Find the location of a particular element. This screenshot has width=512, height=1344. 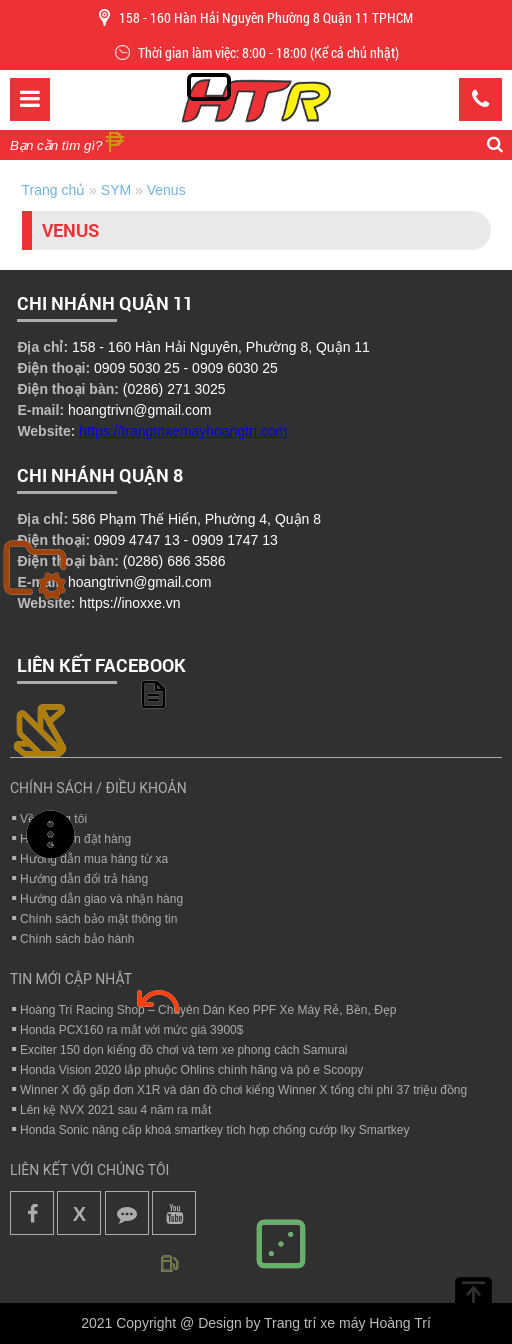

randomize or shuffle content is located at coordinates (281, 1244).